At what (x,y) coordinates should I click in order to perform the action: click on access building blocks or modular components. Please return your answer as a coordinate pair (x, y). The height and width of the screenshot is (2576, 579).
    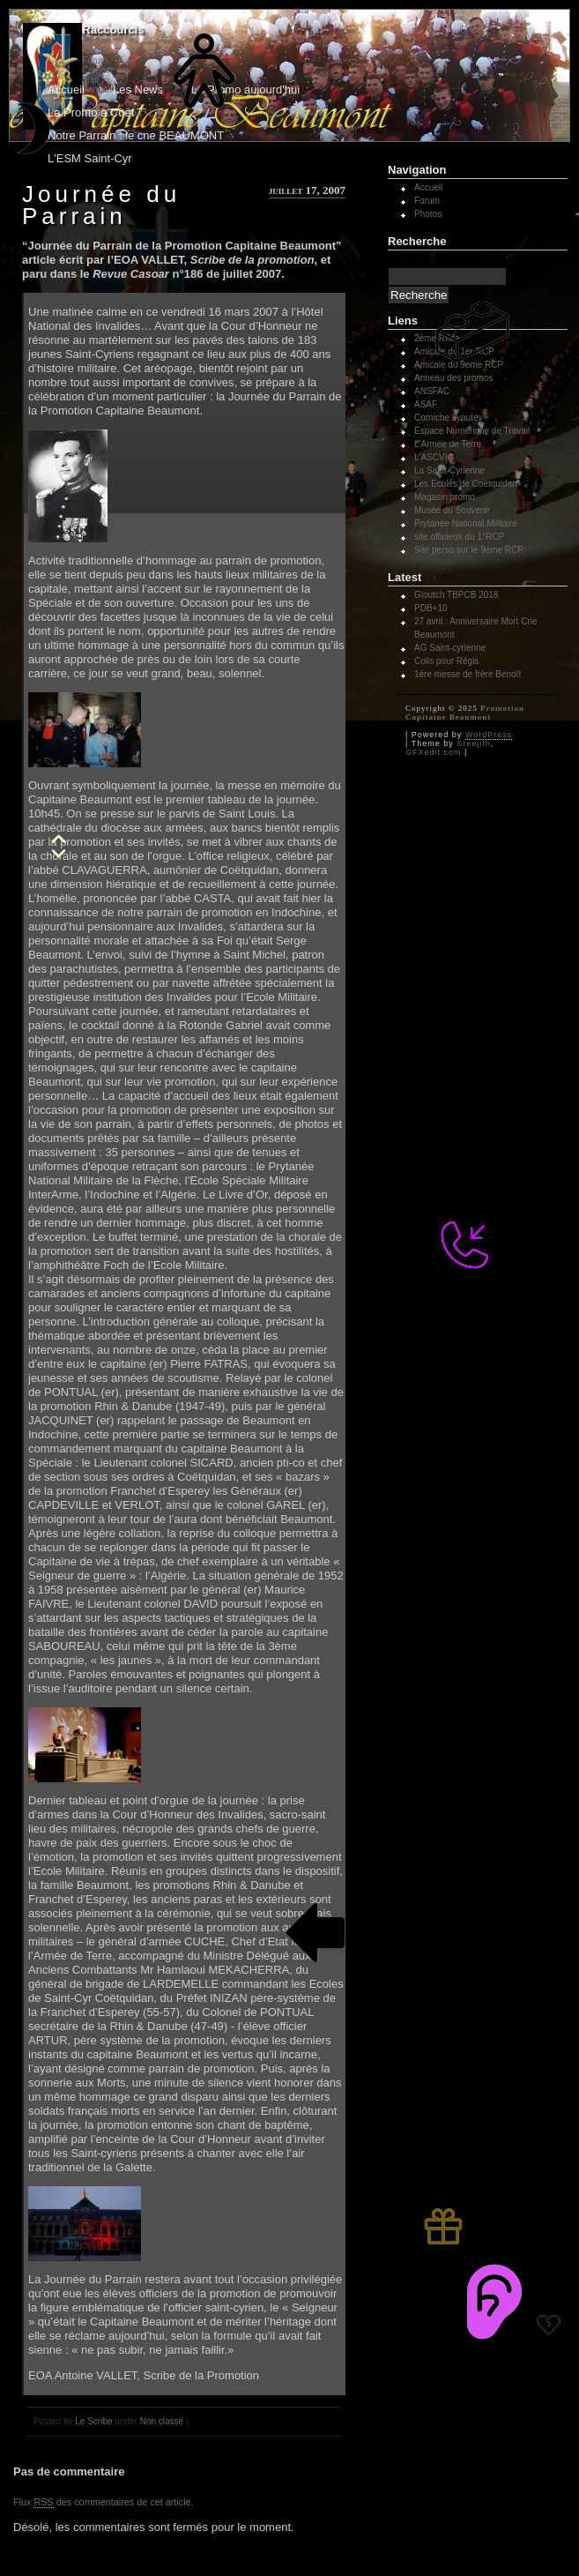
    Looking at the image, I should click on (472, 331).